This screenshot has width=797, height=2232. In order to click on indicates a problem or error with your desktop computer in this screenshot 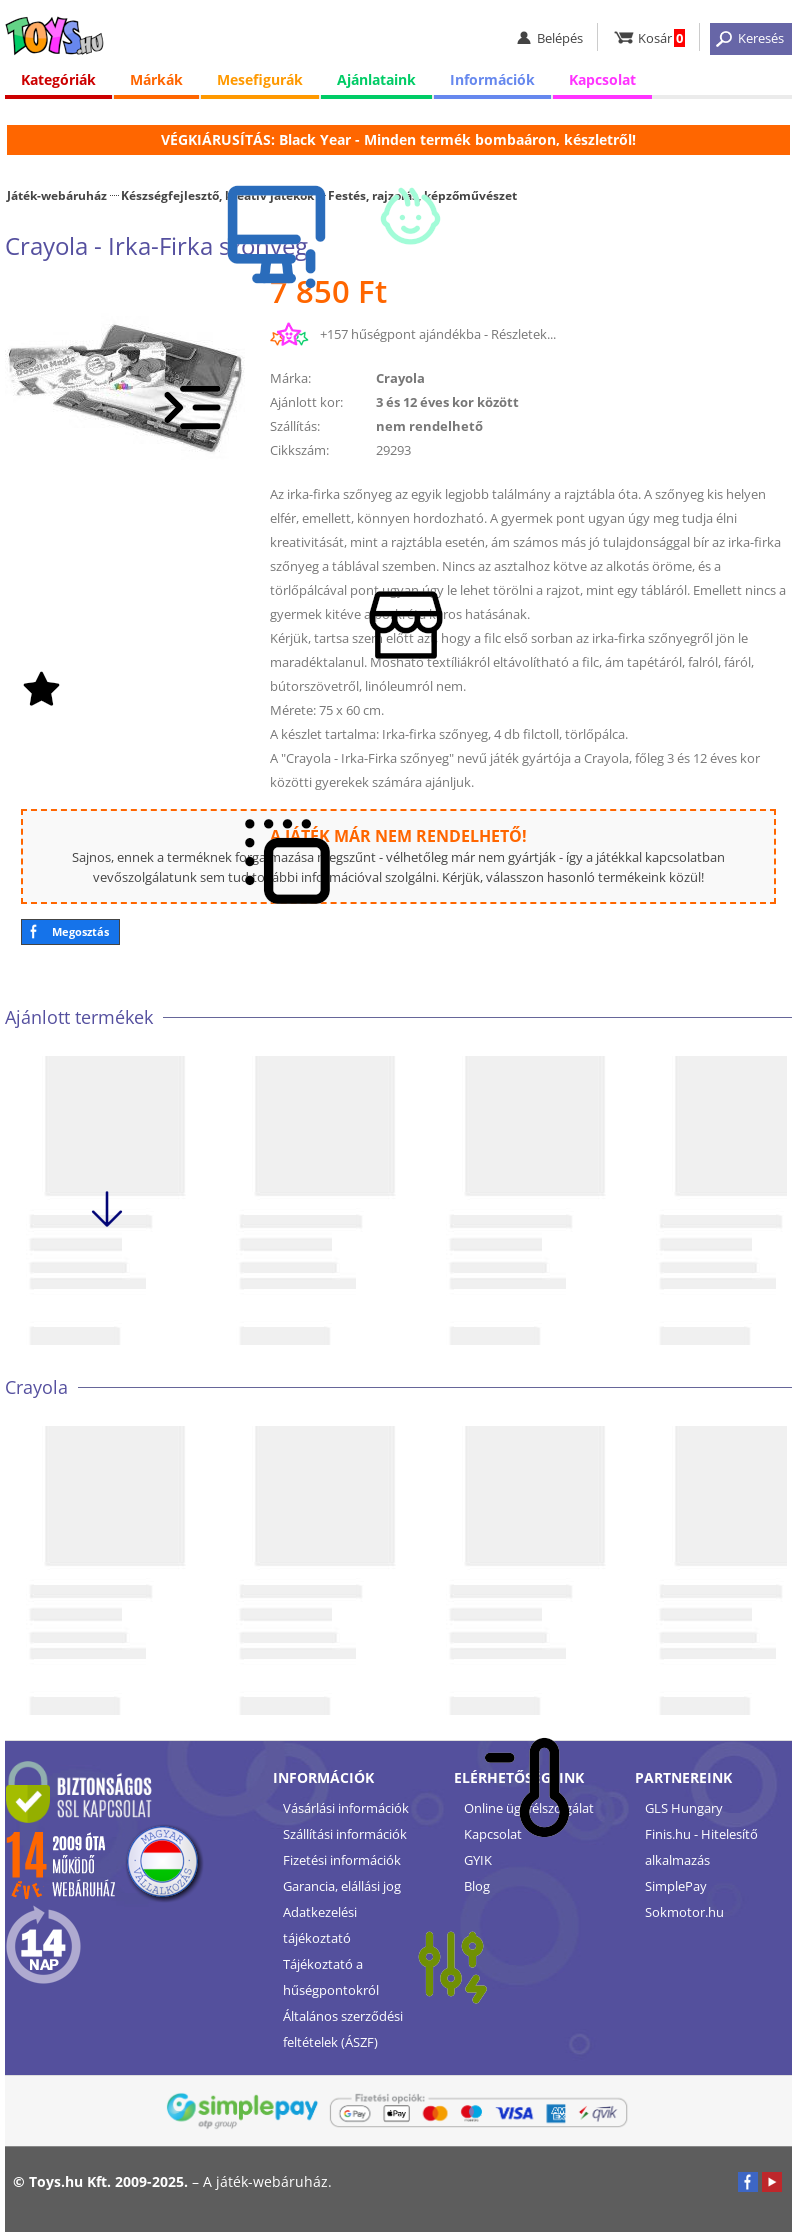, I will do `click(276, 234)`.